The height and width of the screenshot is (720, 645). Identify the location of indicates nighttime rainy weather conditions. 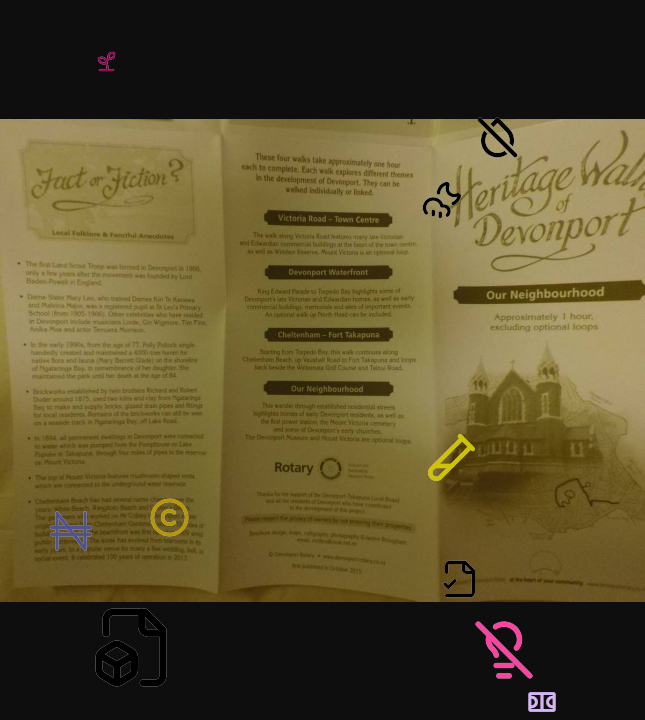
(442, 199).